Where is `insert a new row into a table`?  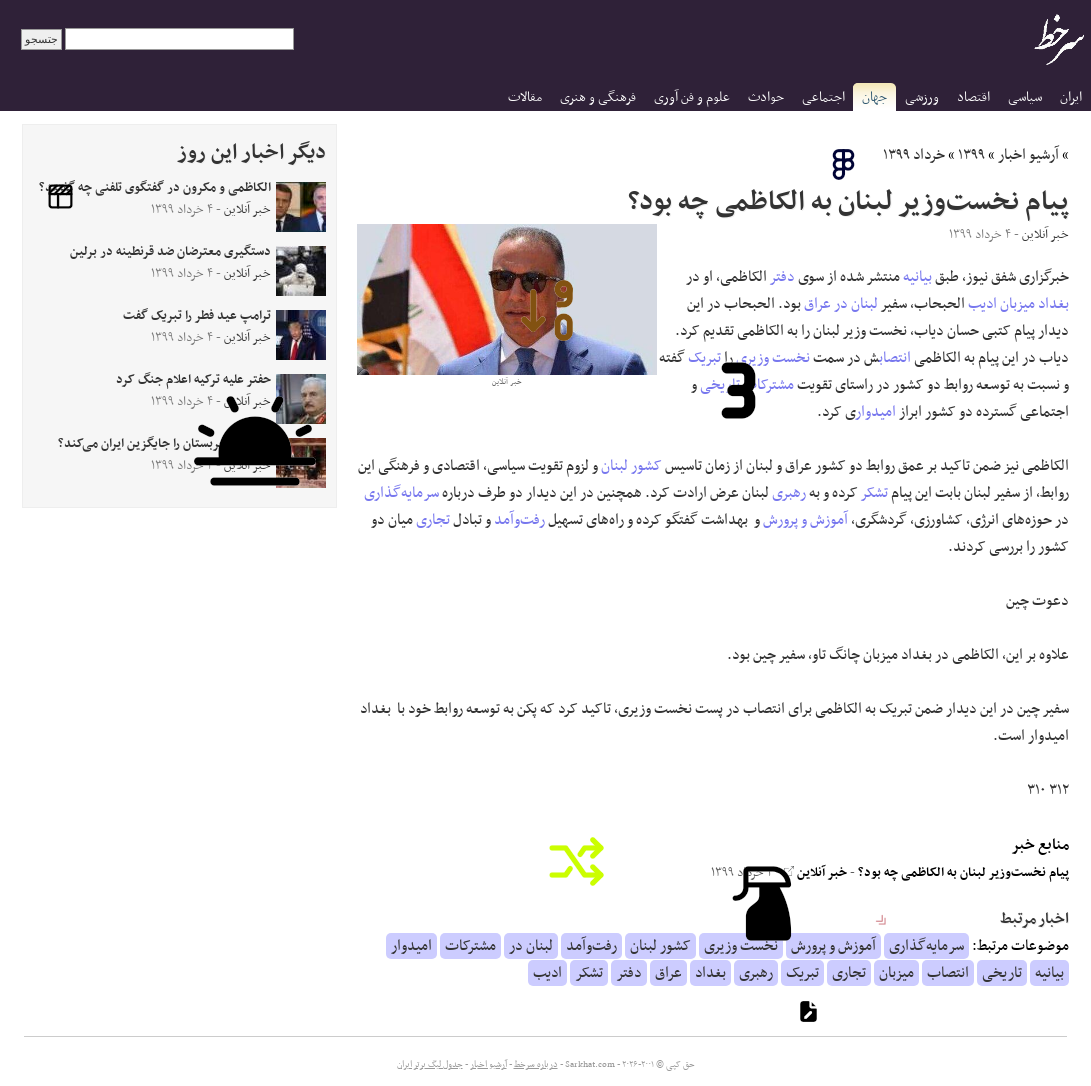 insert a new row into a table is located at coordinates (60, 196).